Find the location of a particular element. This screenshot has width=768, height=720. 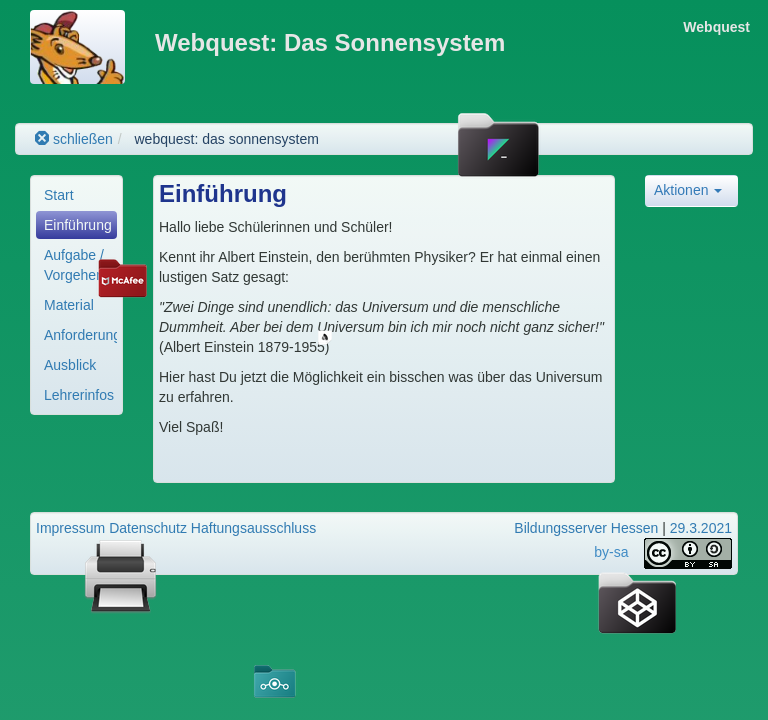

open CodePen projects folder is located at coordinates (637, 605).